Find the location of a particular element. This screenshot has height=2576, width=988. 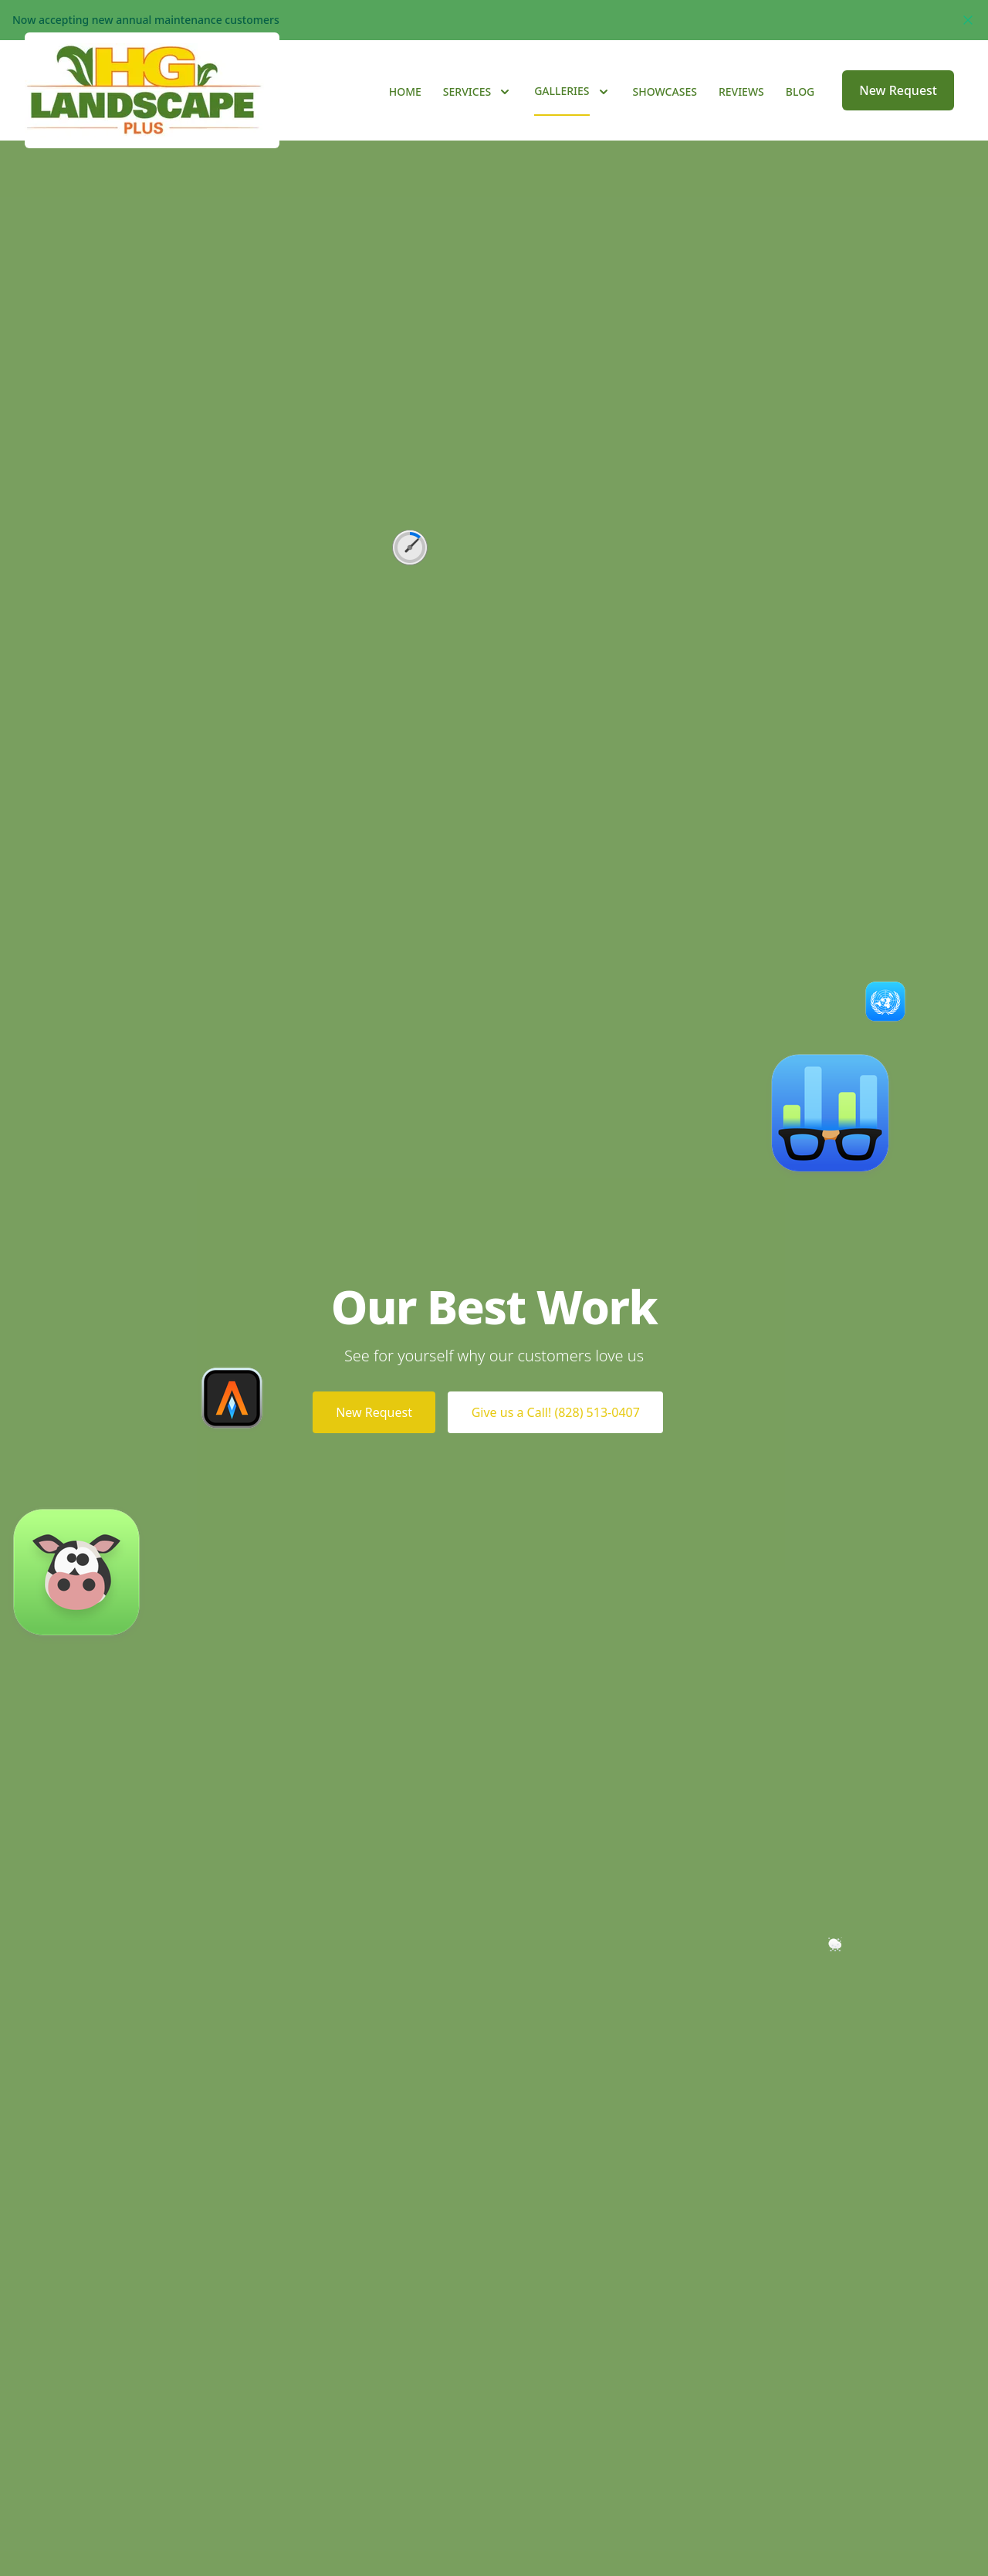

open sysprof system profiler is located at coordinates (410, 547).